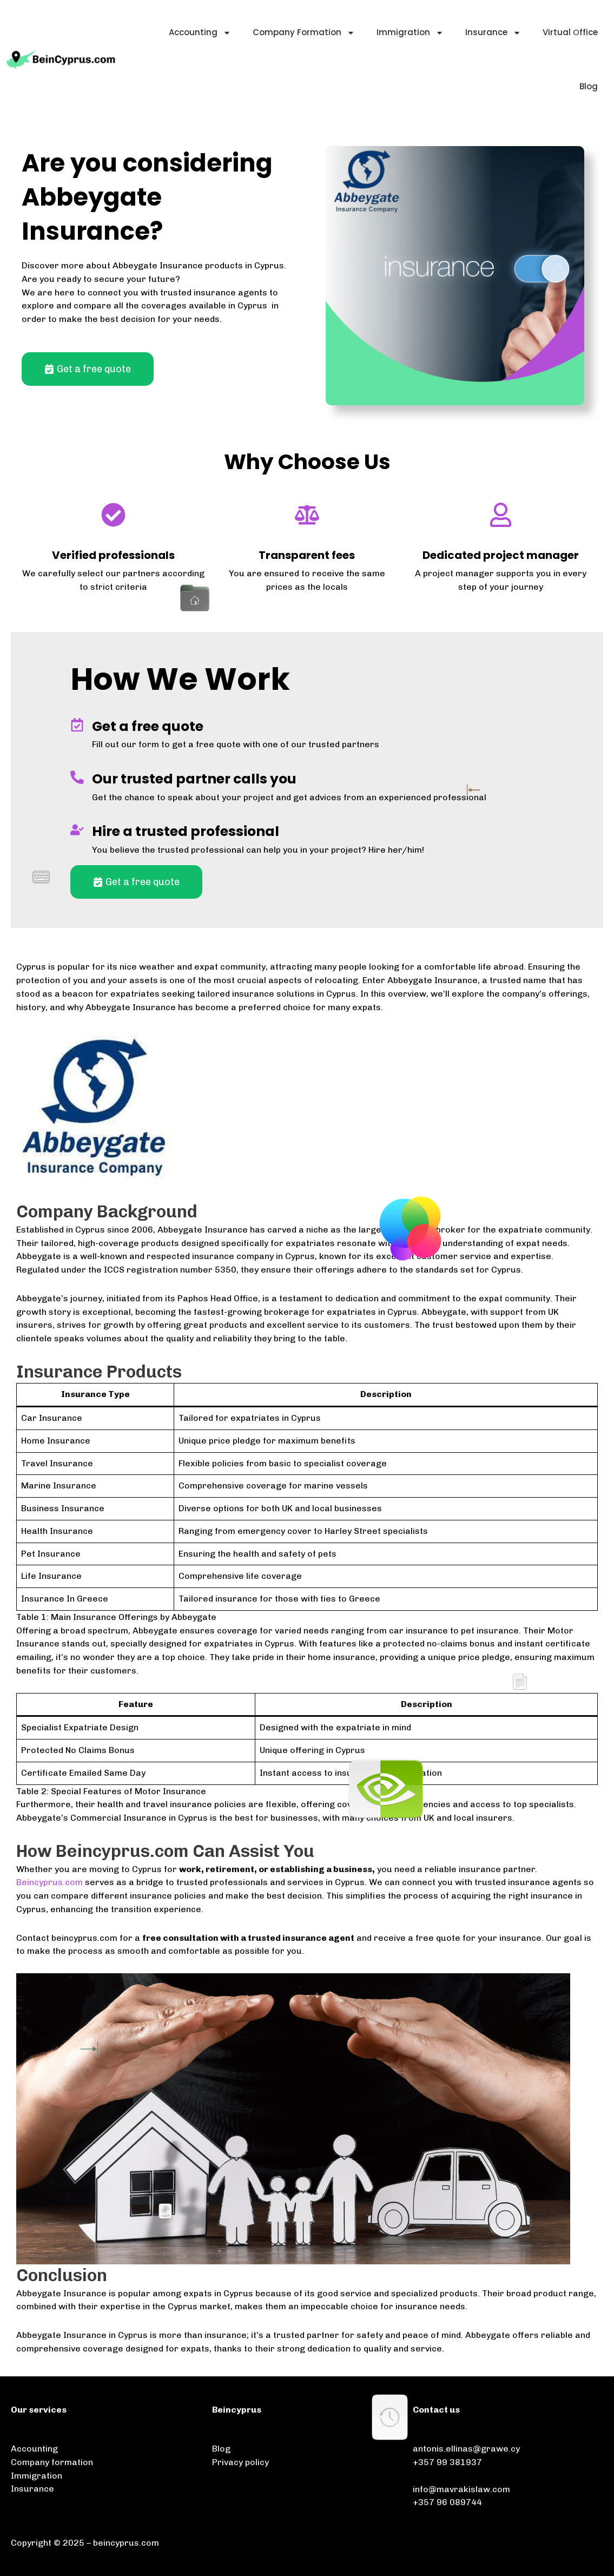 This screenshot has width=614, height=2576. Describe the element at coordinates (195, 598) in the screenshot. I see `access your home folder` at that location.